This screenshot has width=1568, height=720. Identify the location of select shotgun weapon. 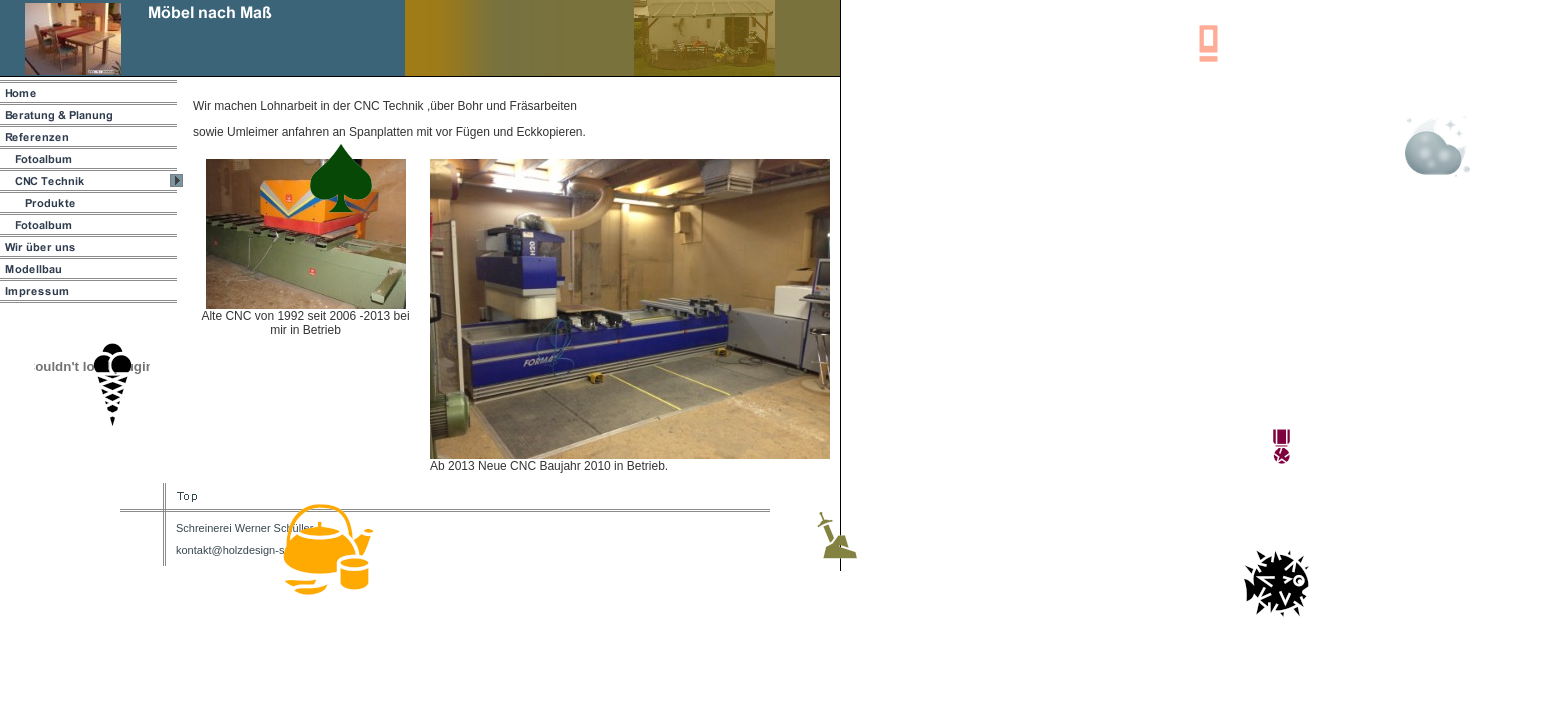
(1208, 43).